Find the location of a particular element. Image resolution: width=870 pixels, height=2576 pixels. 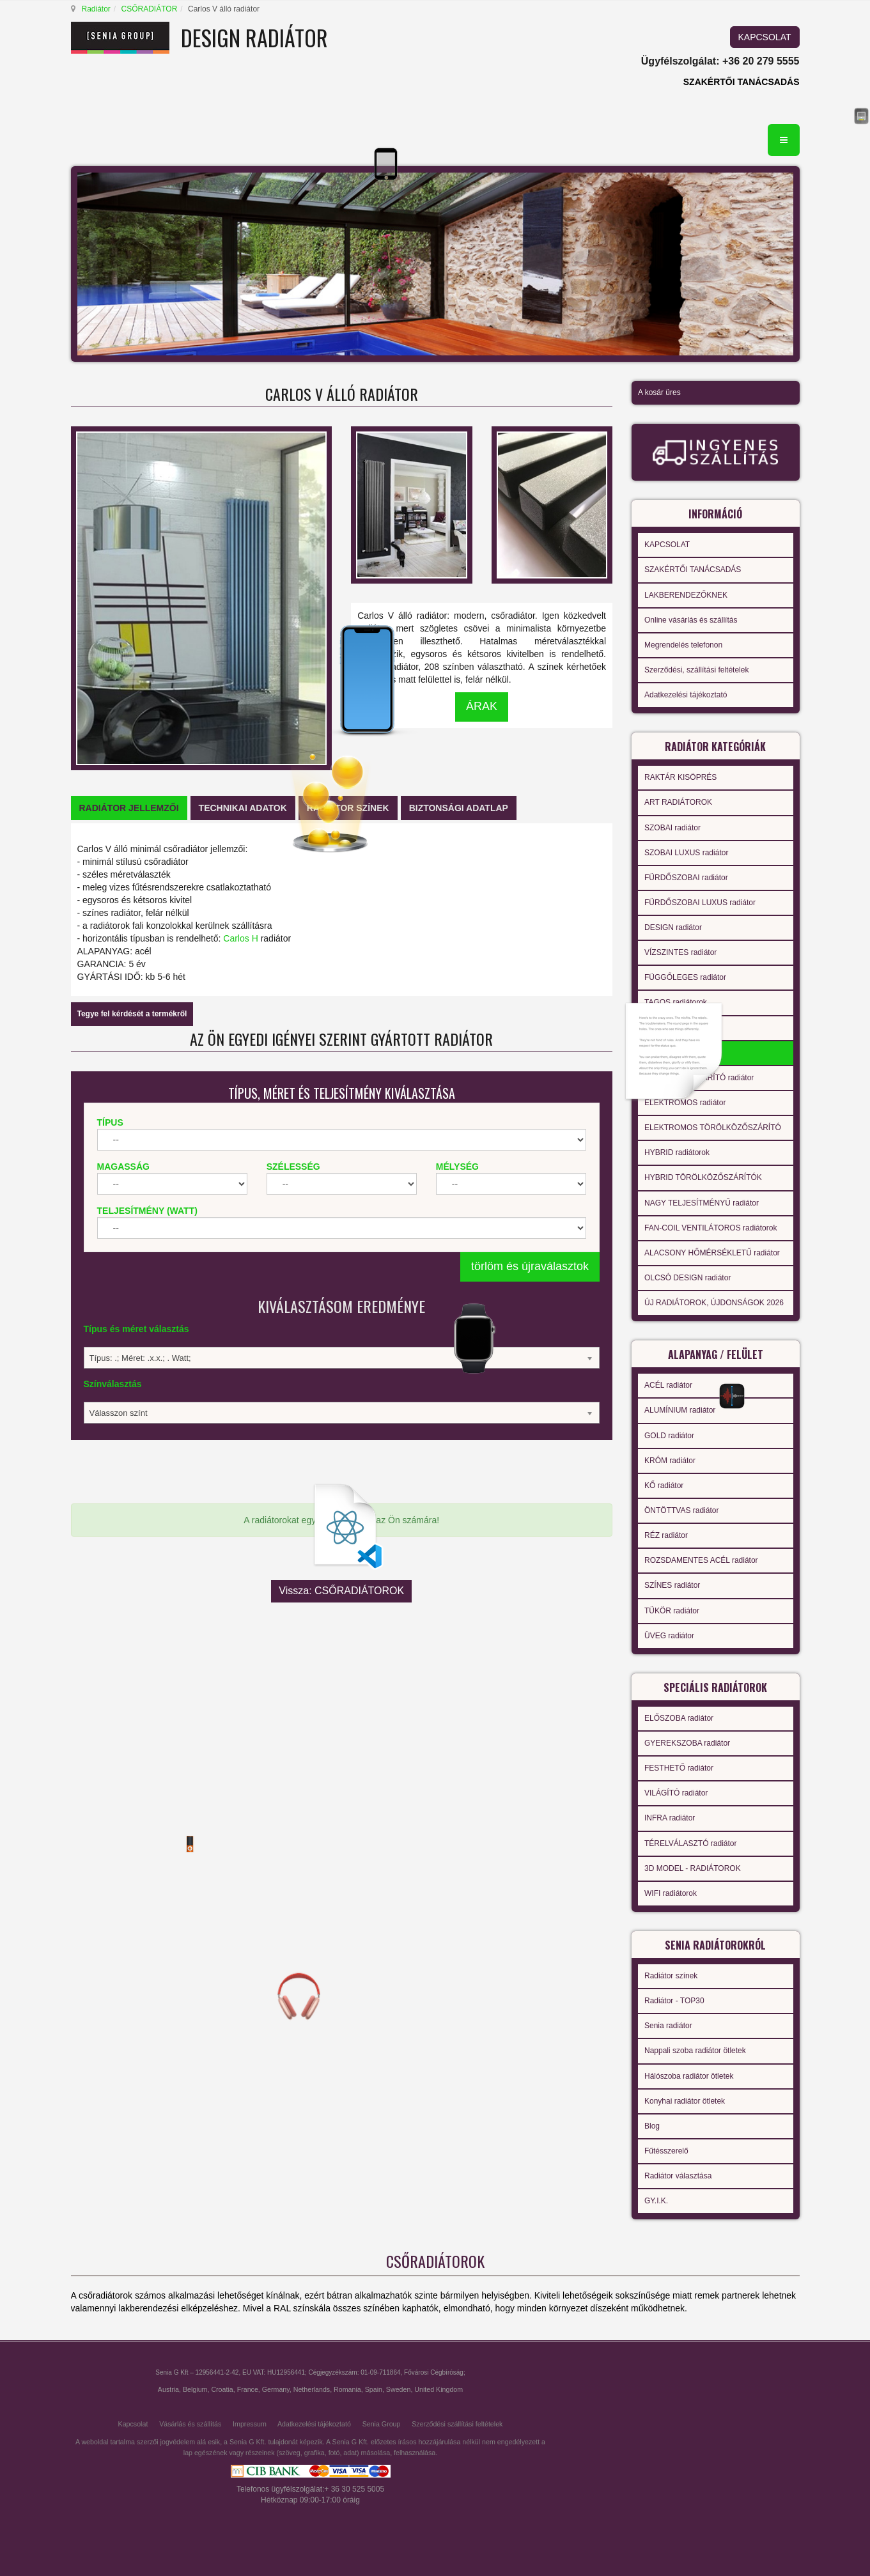

view connected iPad mini device is located at coordinates (385, 164).